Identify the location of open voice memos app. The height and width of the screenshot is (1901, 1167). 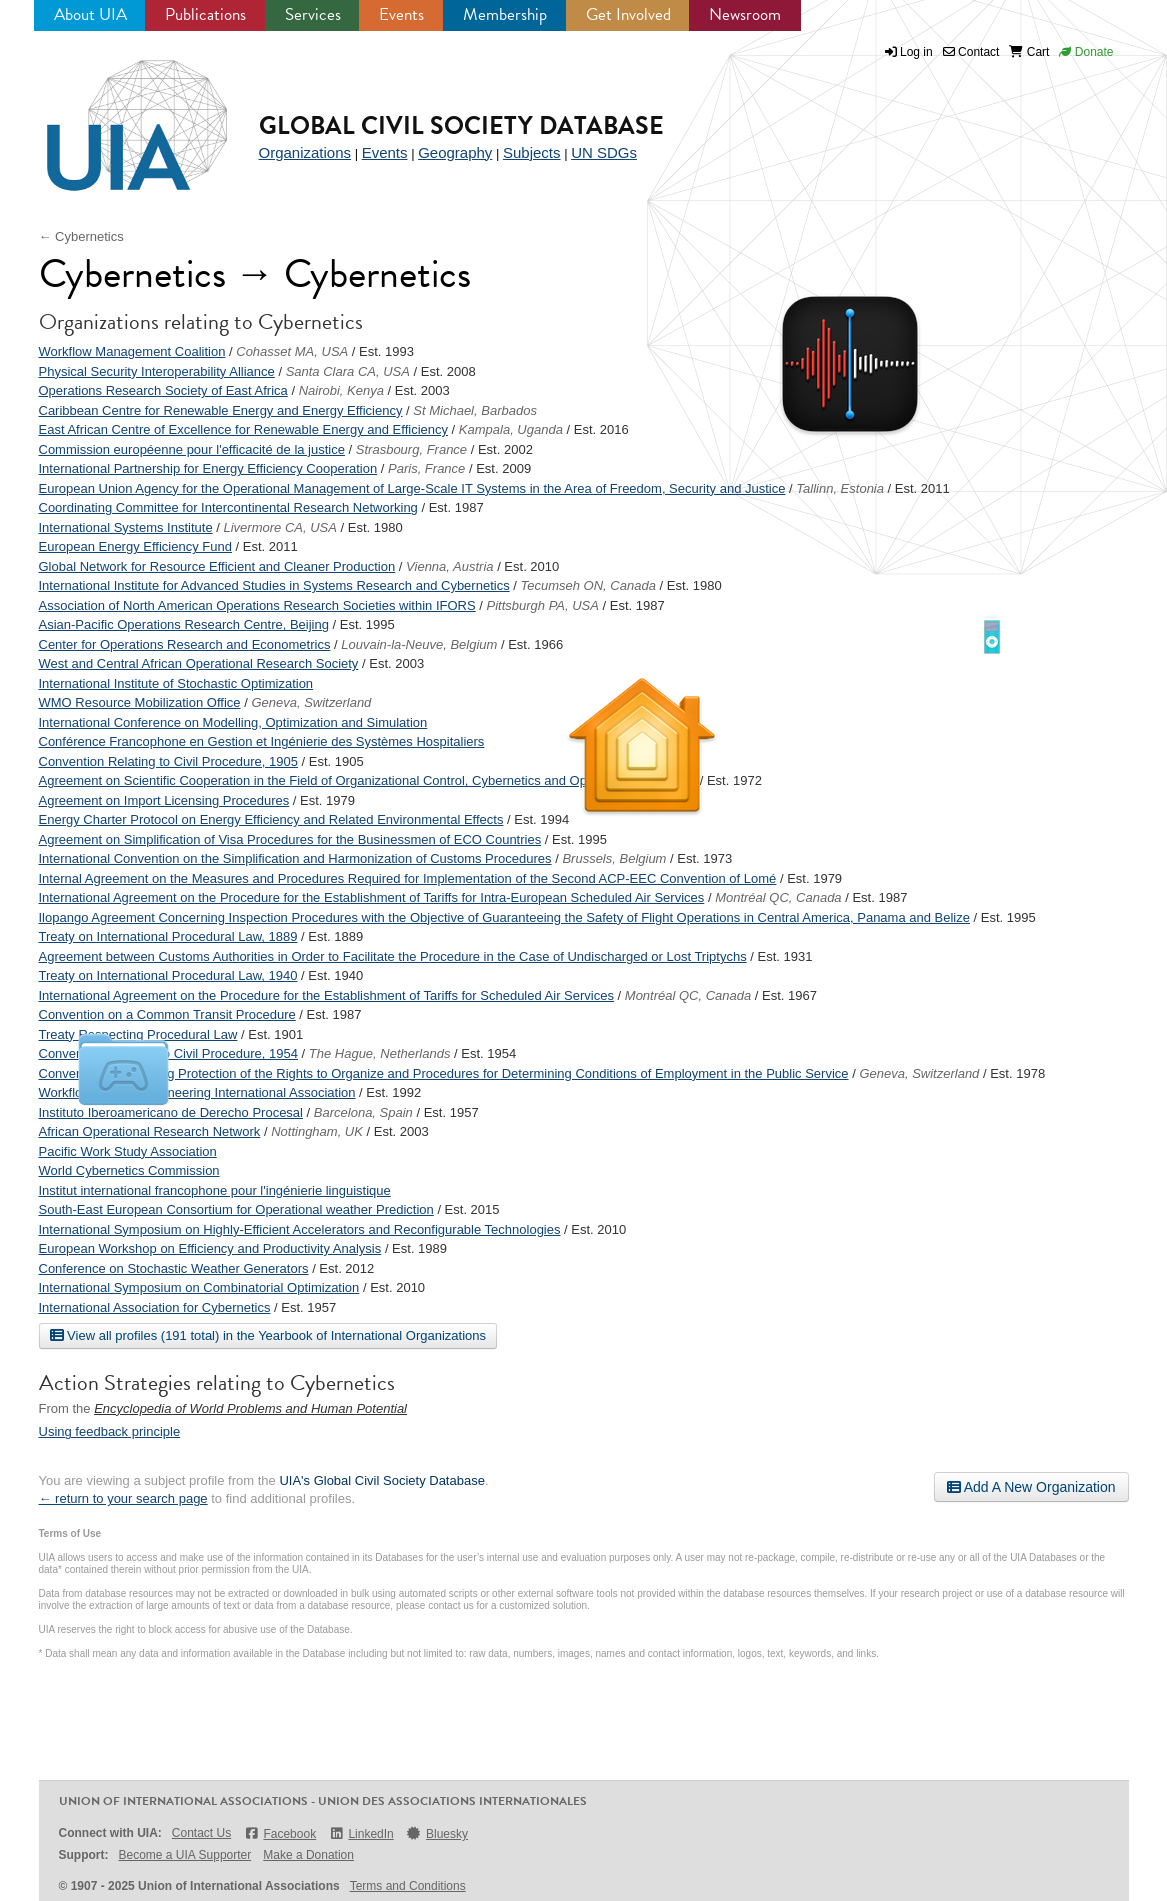
(850, 364).